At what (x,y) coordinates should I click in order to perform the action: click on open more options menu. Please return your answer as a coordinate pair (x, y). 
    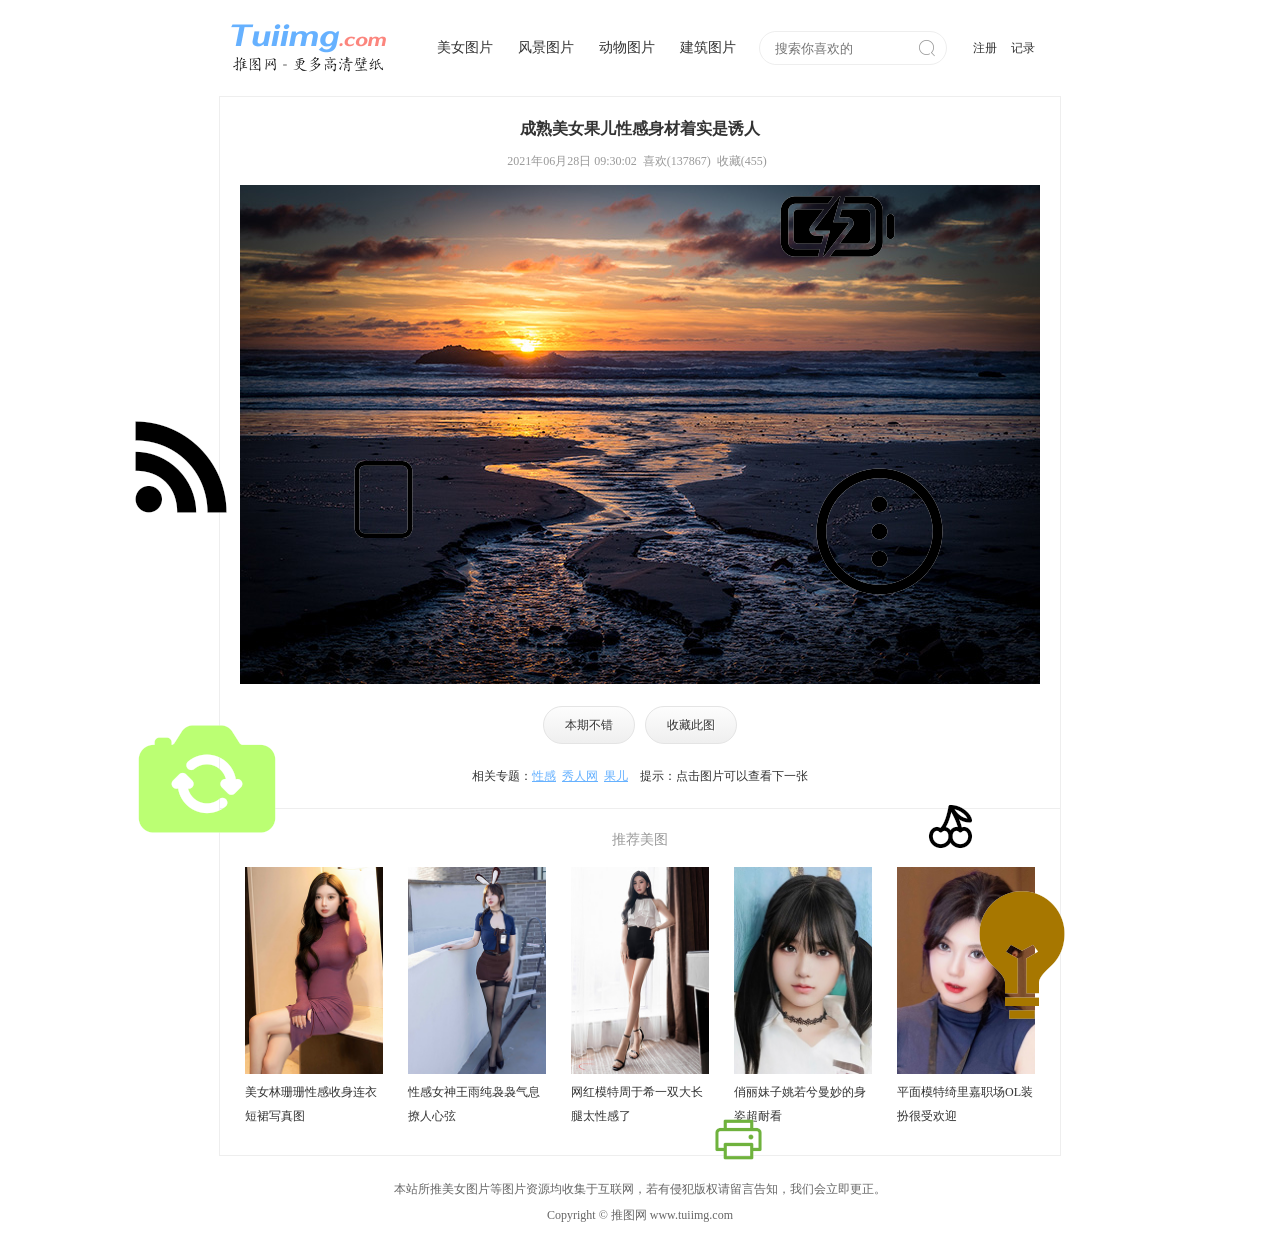
    Looking at the image, I should click on (879, 531).